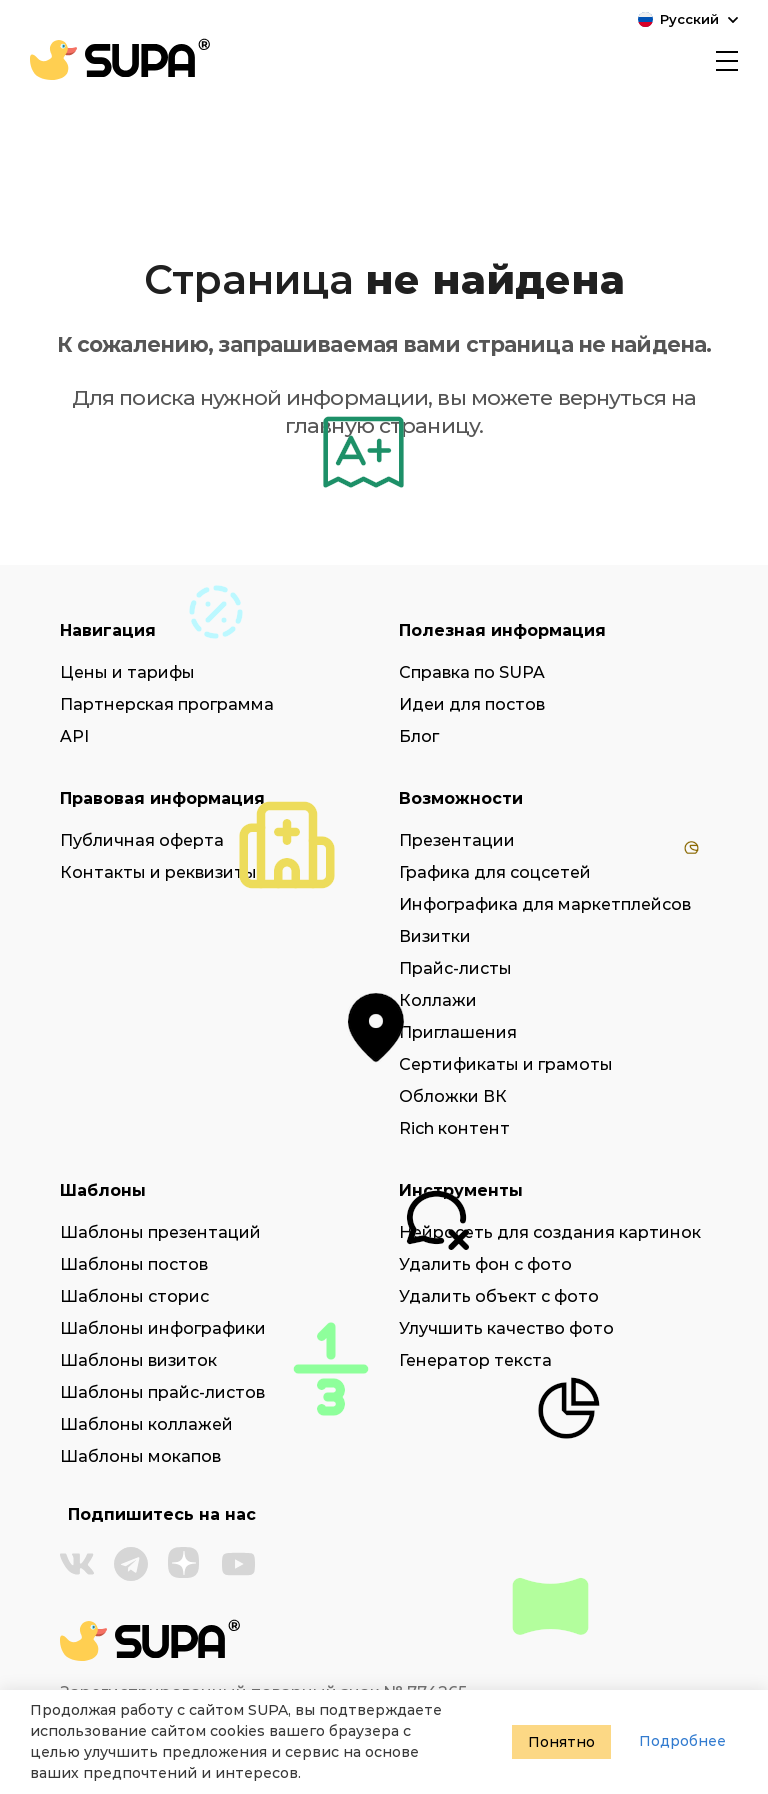  What do you see at coordinates (436, 1217) in the screenshot?
I see `delete a conversation or message` at bounding box center [436, 1217].